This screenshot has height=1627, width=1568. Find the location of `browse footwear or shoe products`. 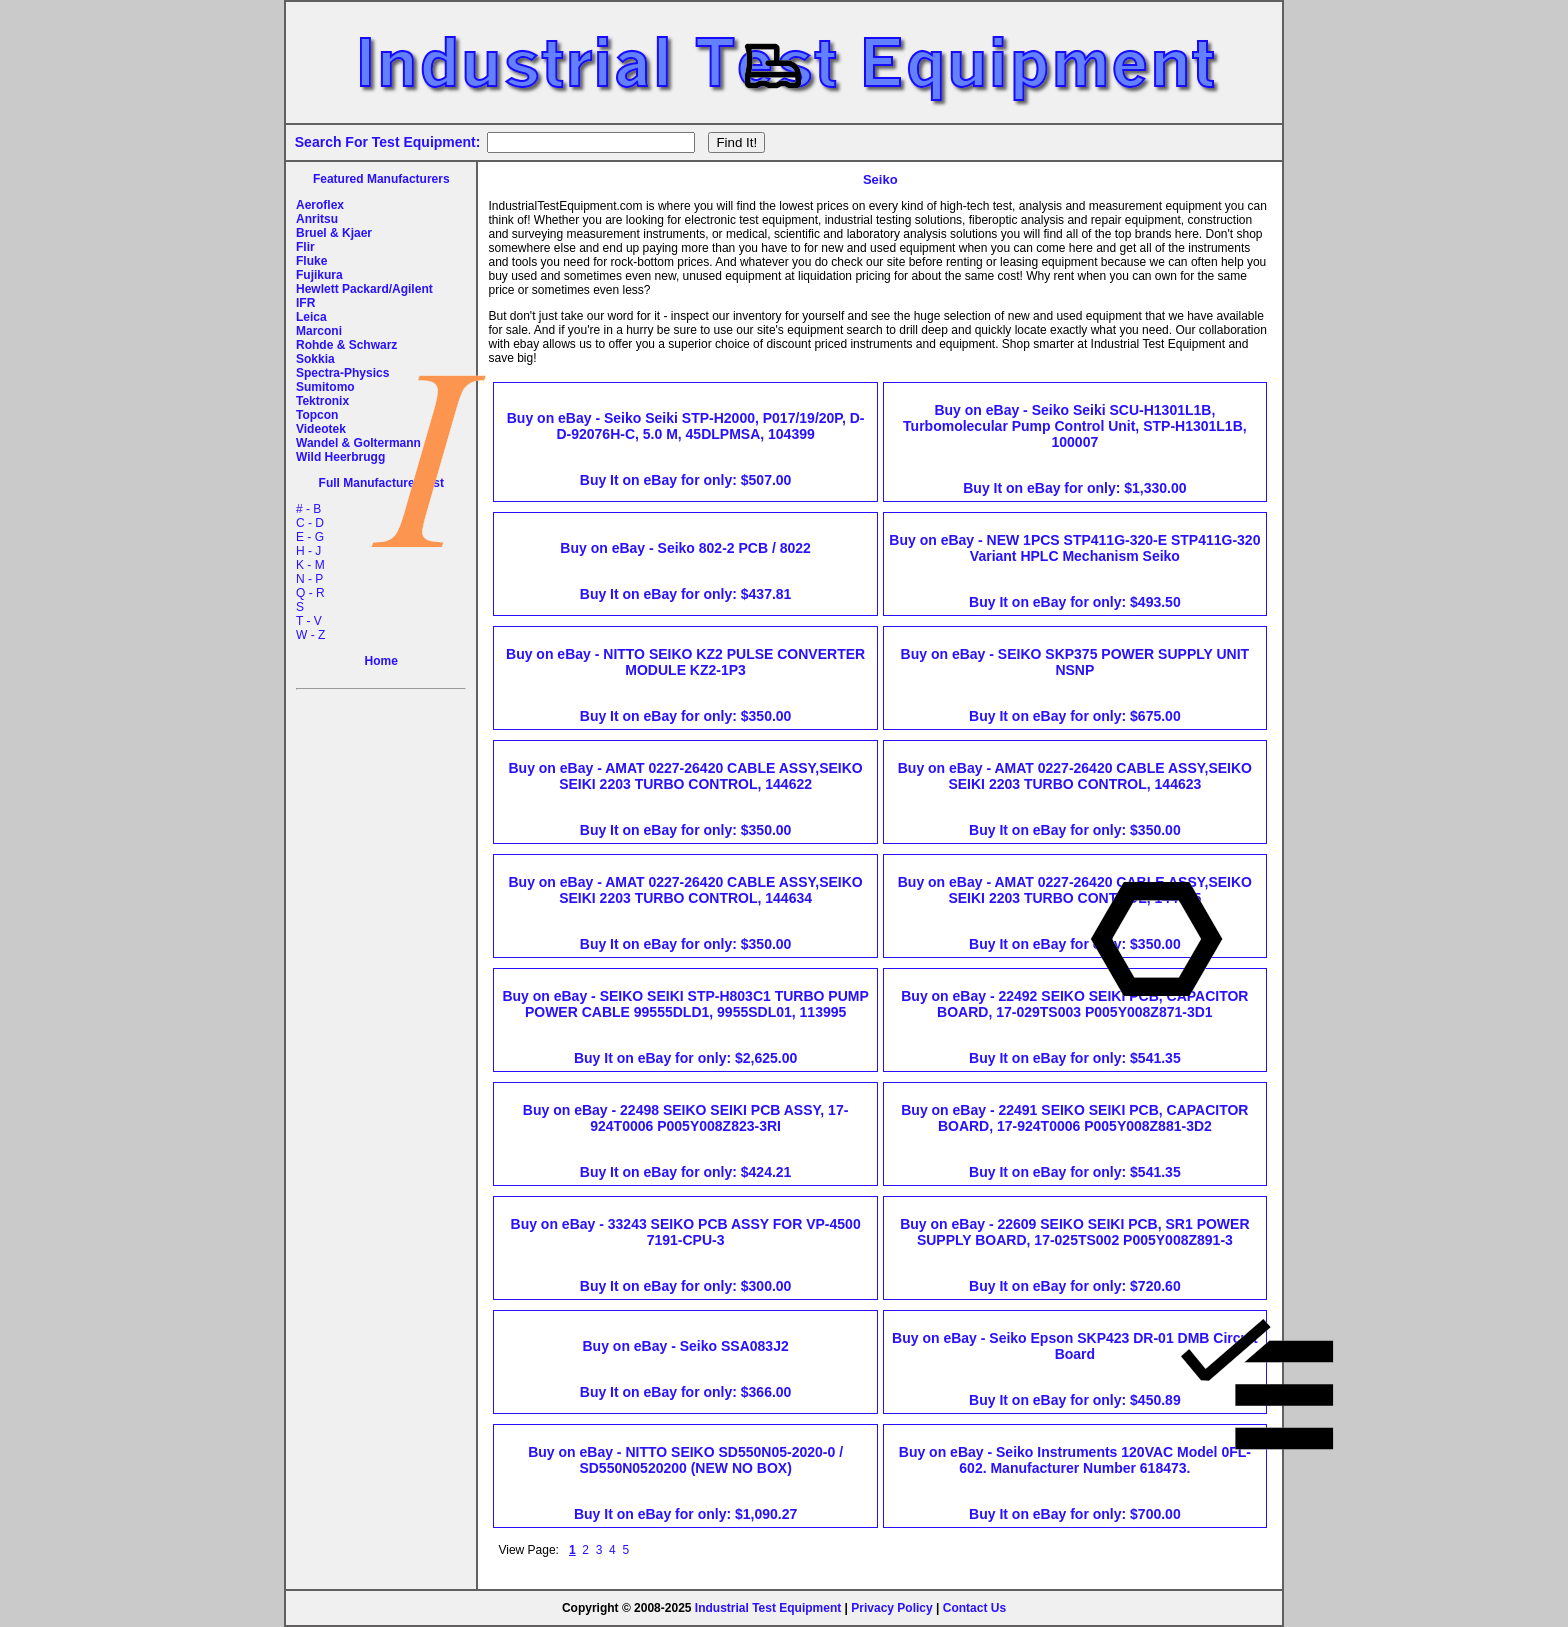

browse footwear or shoe products is located at coordinates (771, 66).